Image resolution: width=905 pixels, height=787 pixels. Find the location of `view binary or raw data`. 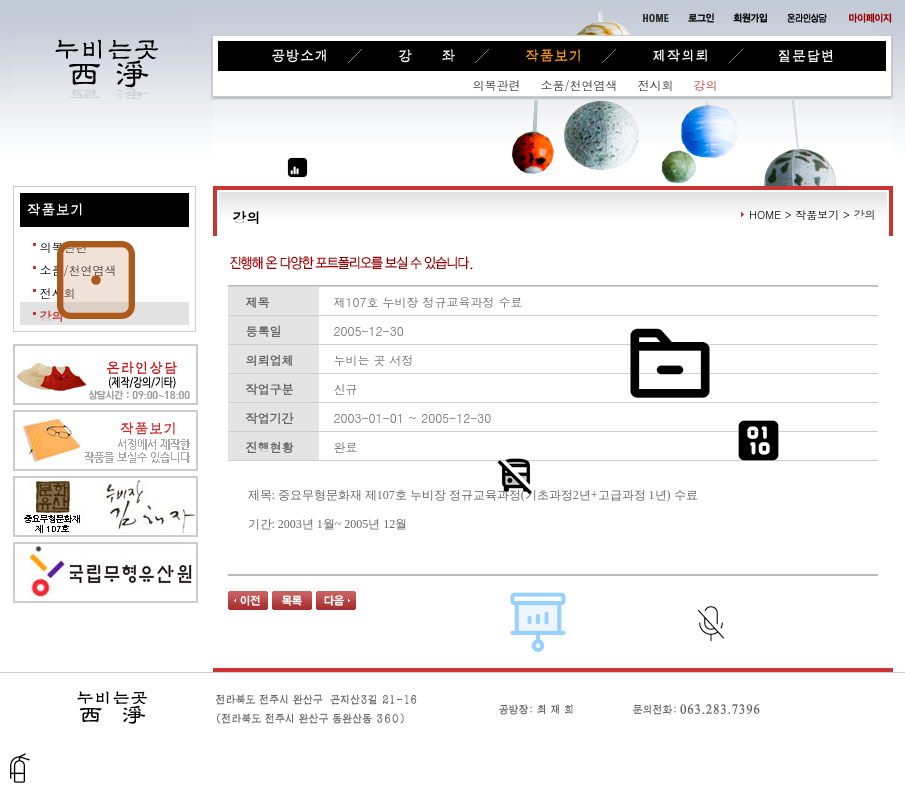

view binary or raw data is located at coordinates (758, 440).